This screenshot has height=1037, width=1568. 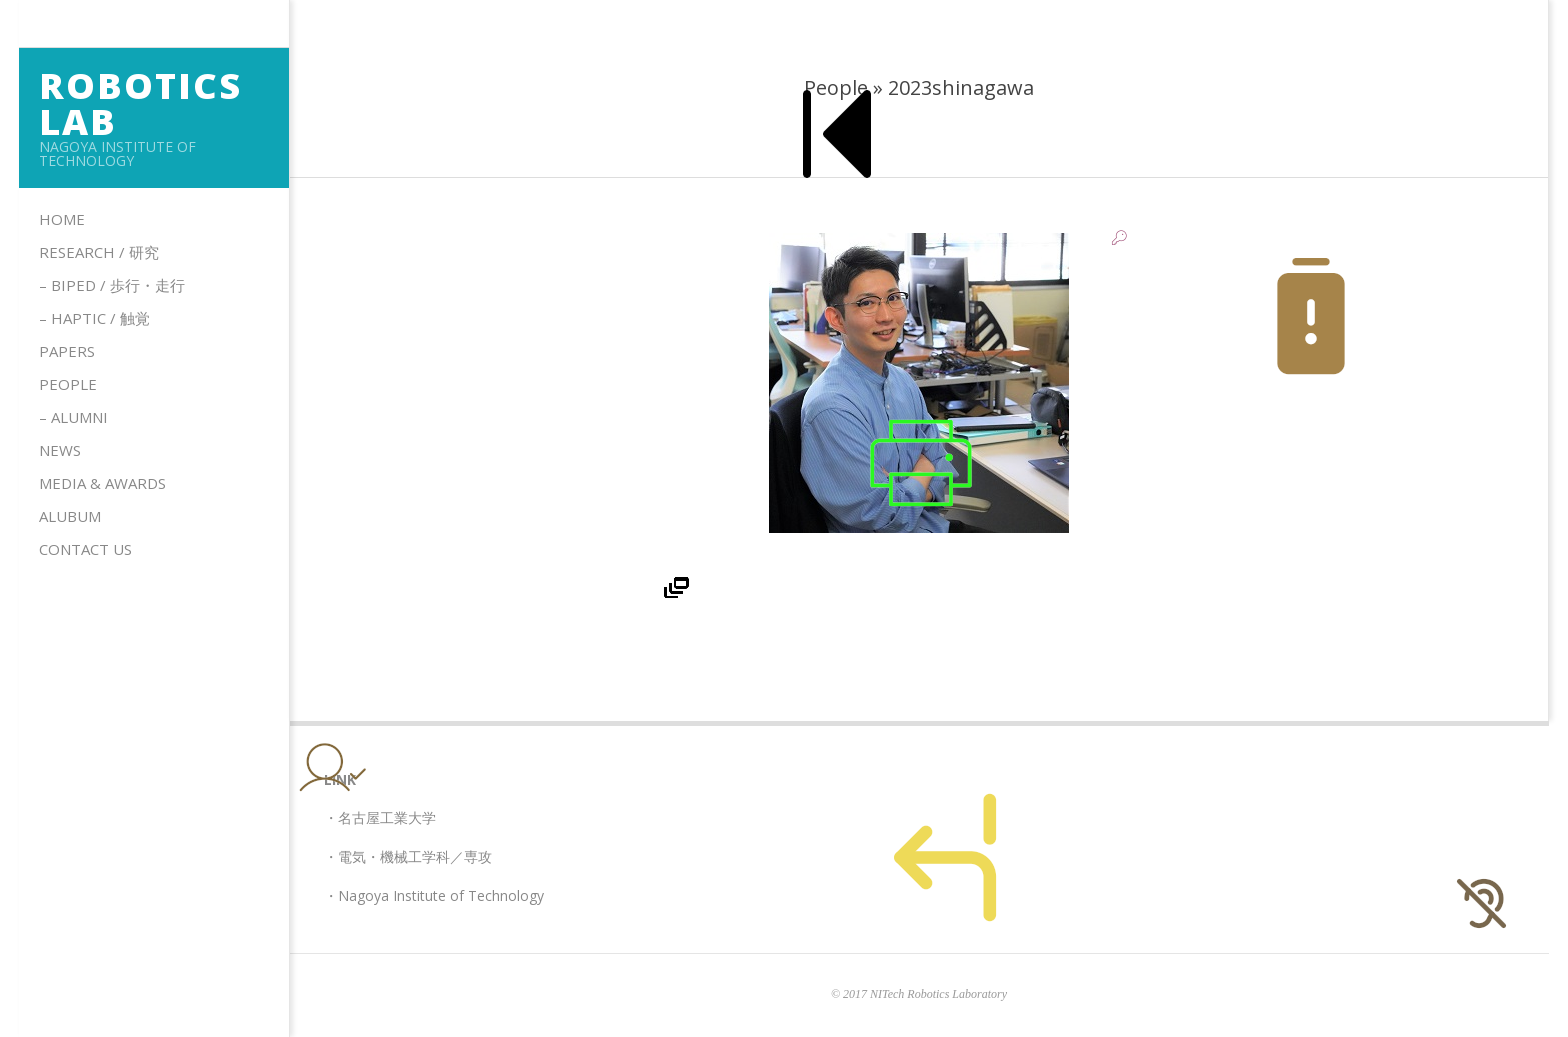 I want to click on mute audio or disable listening, so click(x=1481, y=903).